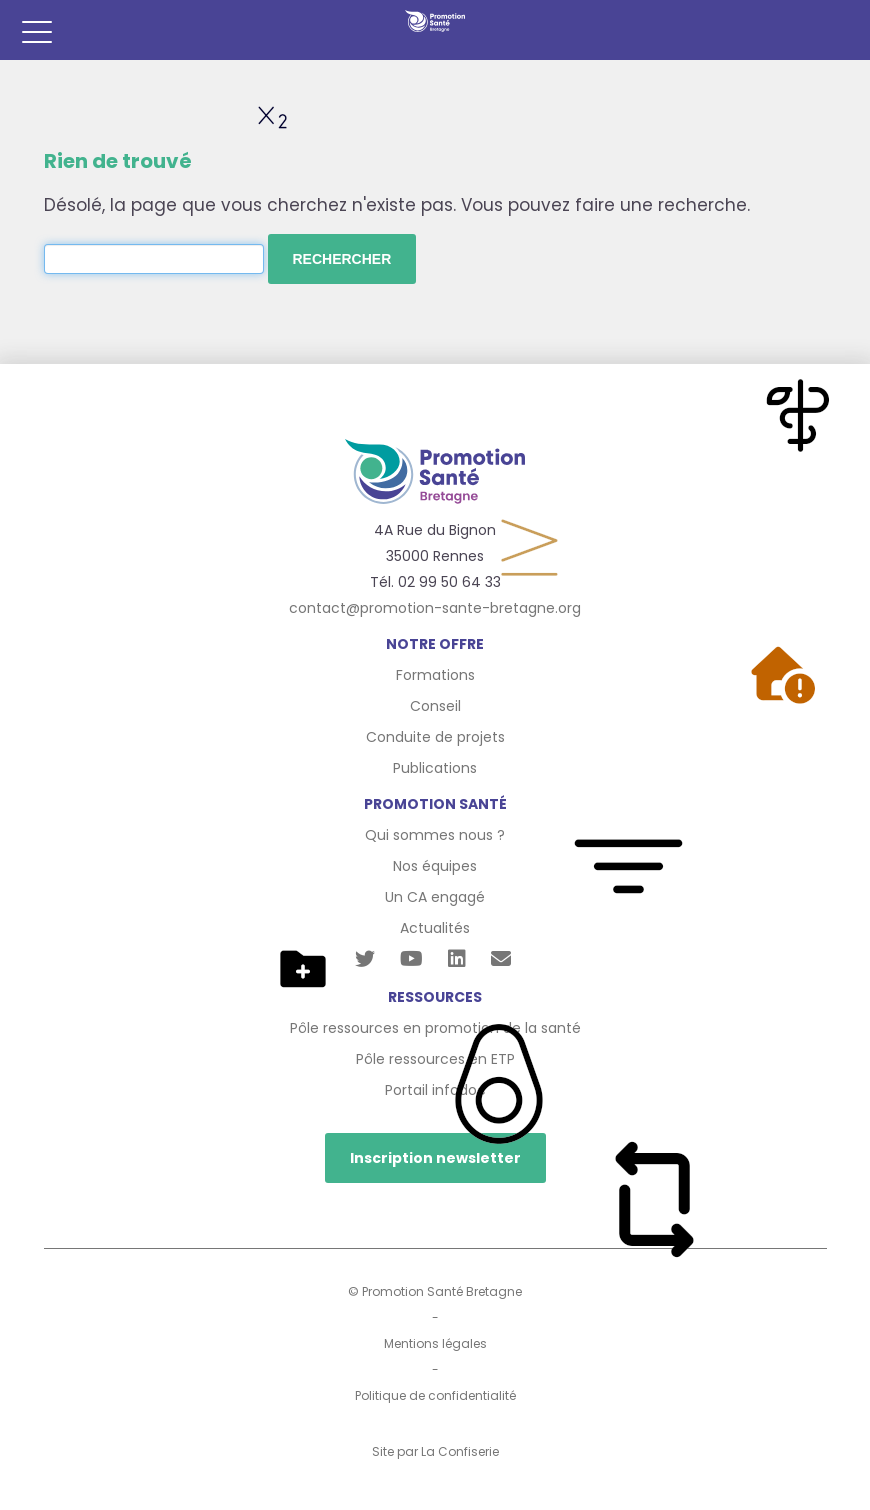 This screenshot has height=1510, width=870. What do you see at coordinates (800, 415) in the screenshot?
I see `access health or medical services` at bounding box center [800, 415].